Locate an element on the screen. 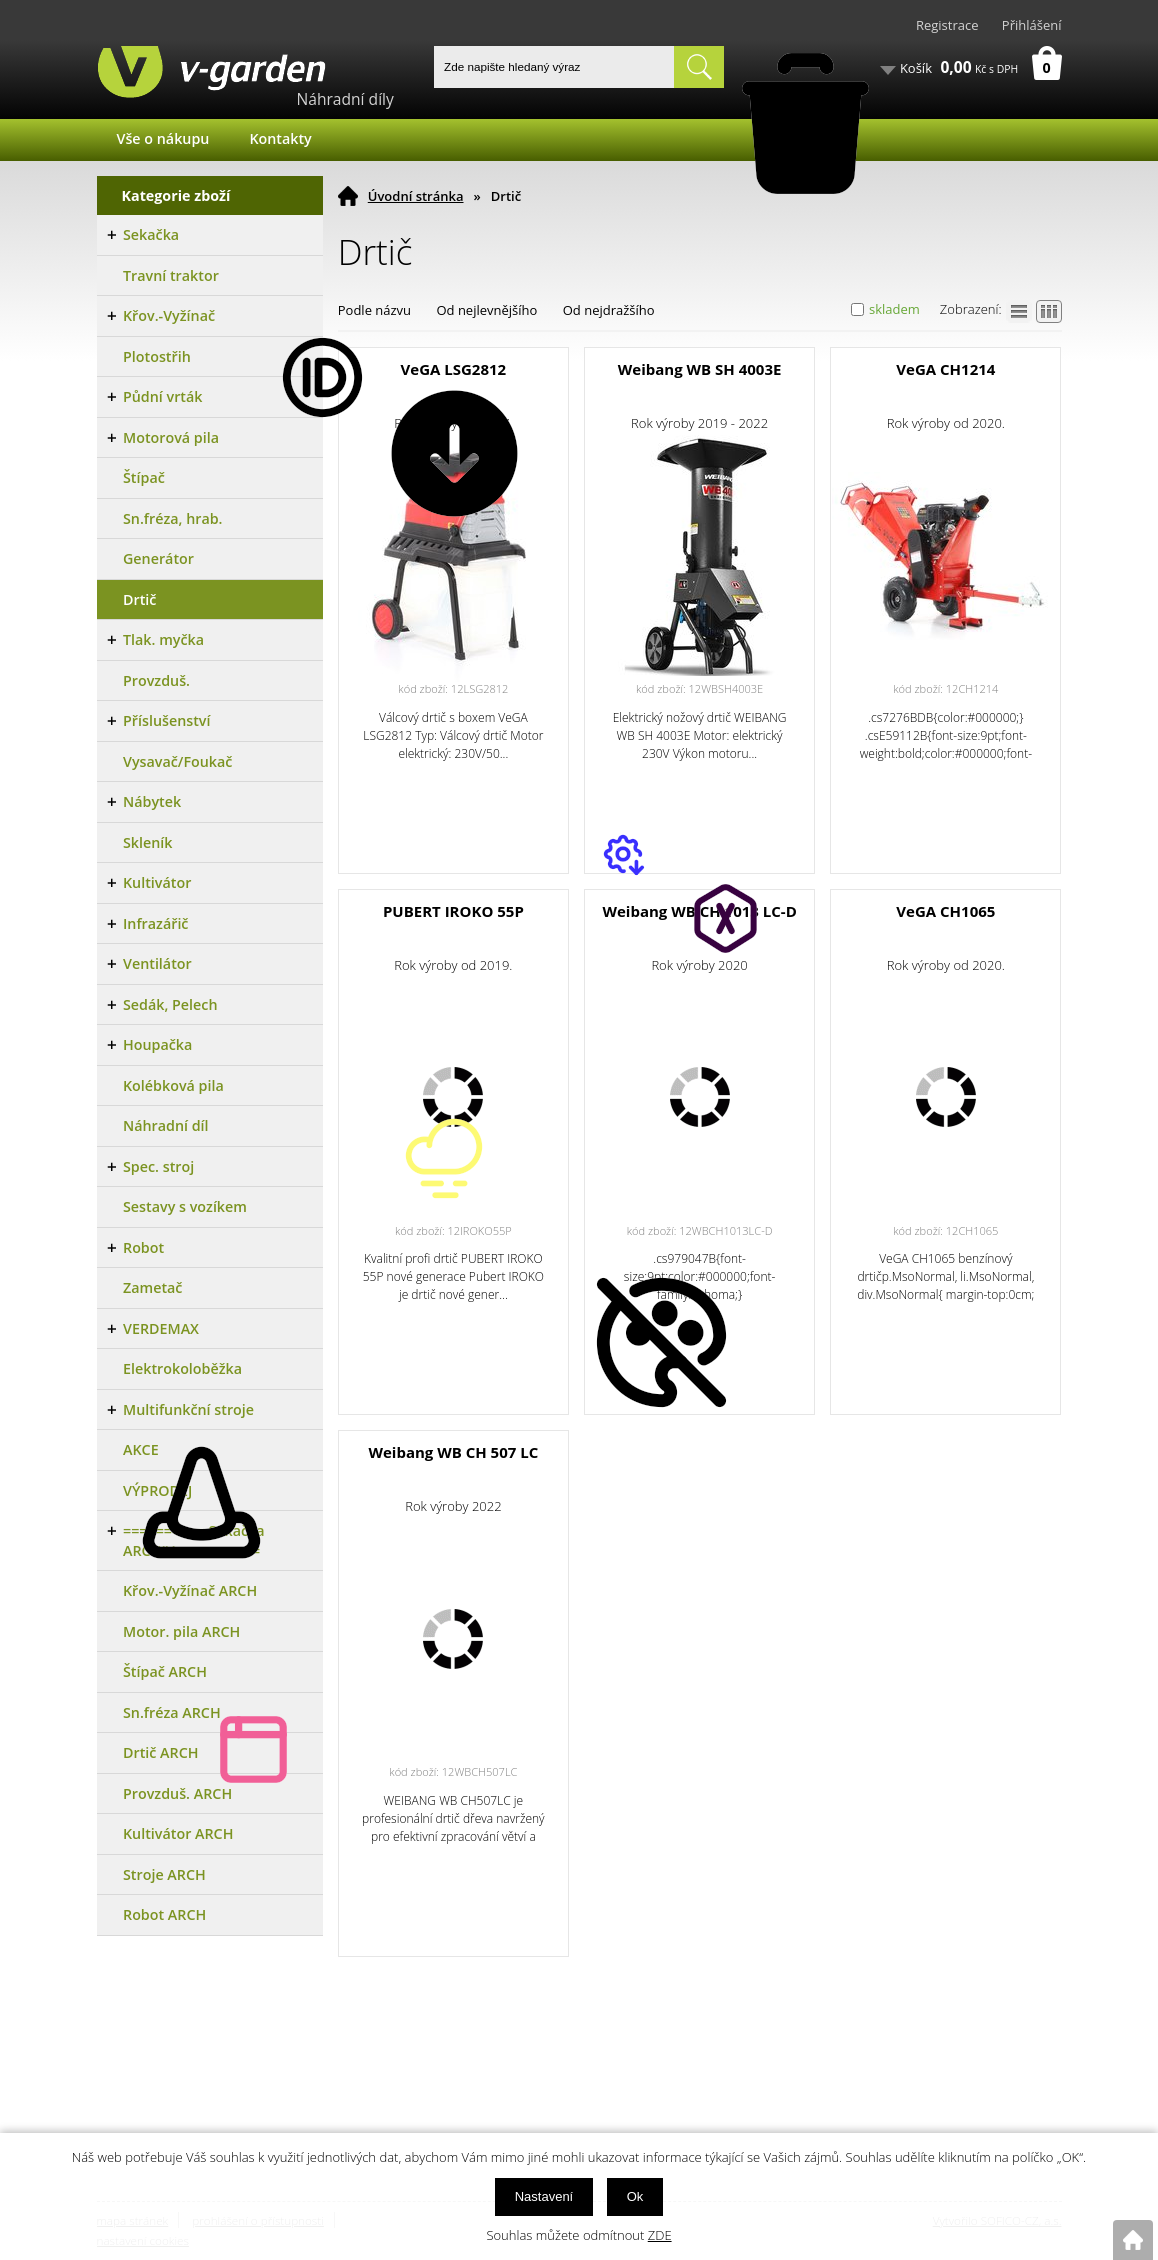 The height and width of the screenshot is (2260, 1158). download or export settings is located at coordinates (623, 854).